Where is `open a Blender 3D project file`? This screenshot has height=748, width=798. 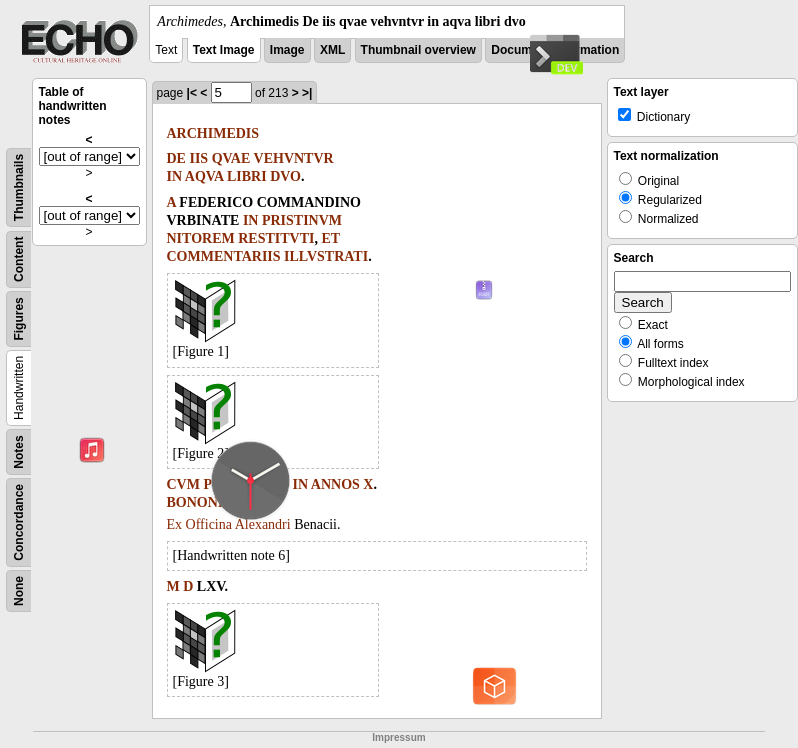 open a Blender 3D project file is located at coordinates (494, 684).